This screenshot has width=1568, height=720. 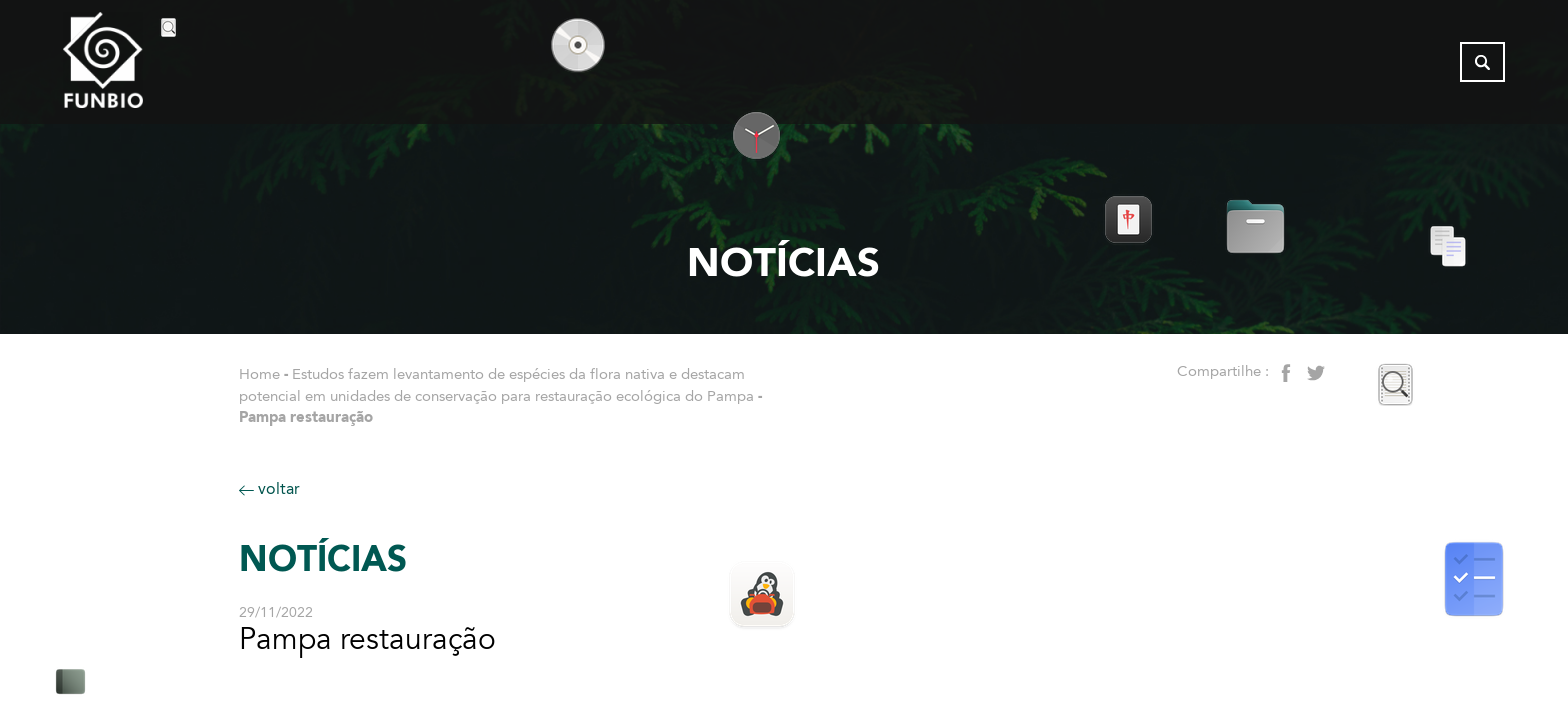 What do you see at coordinates (1128, 219) in the screenshot?
I see `launch gnome mahjongg tile matching game` at bounding box center [1128, 219].